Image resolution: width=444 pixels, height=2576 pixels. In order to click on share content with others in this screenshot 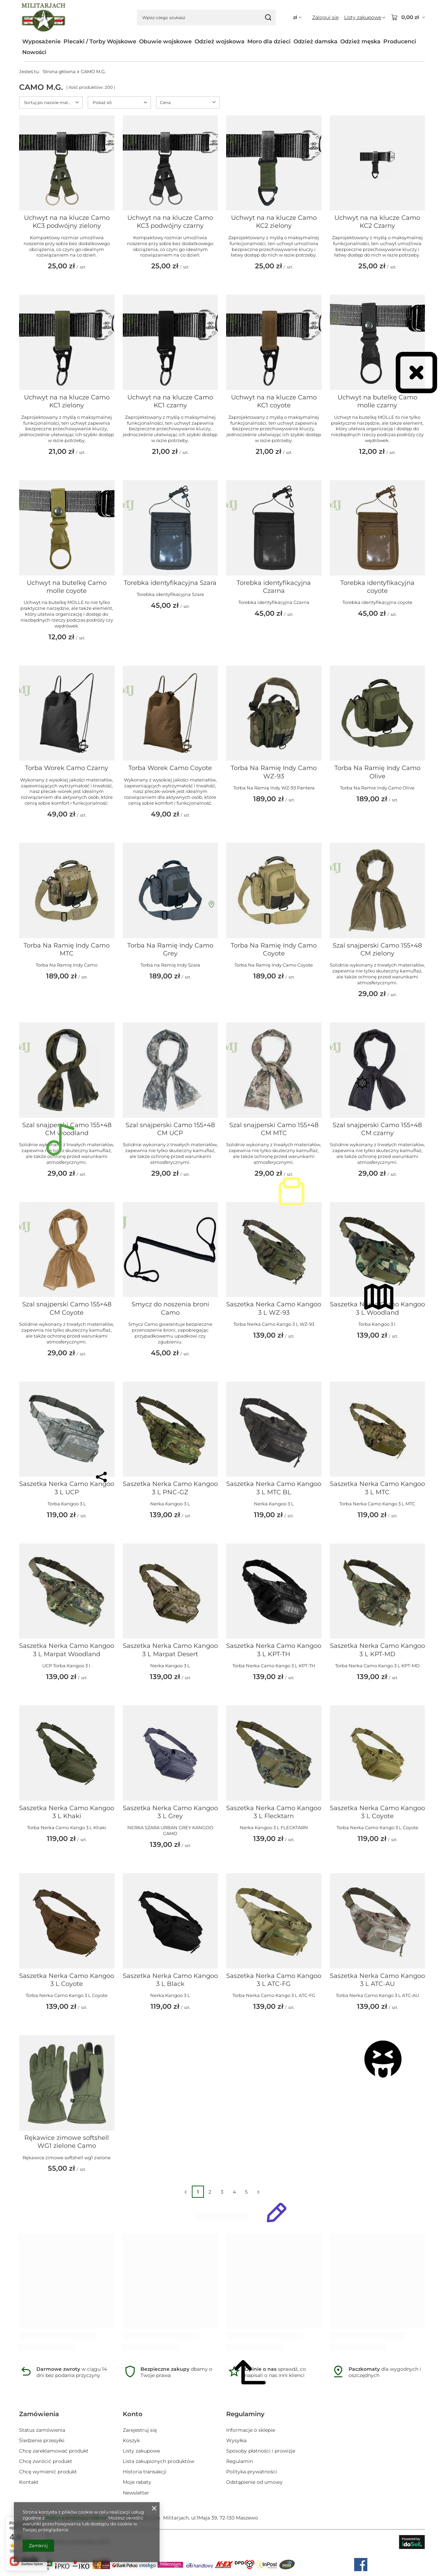, I will do `click(102, 1477)`.